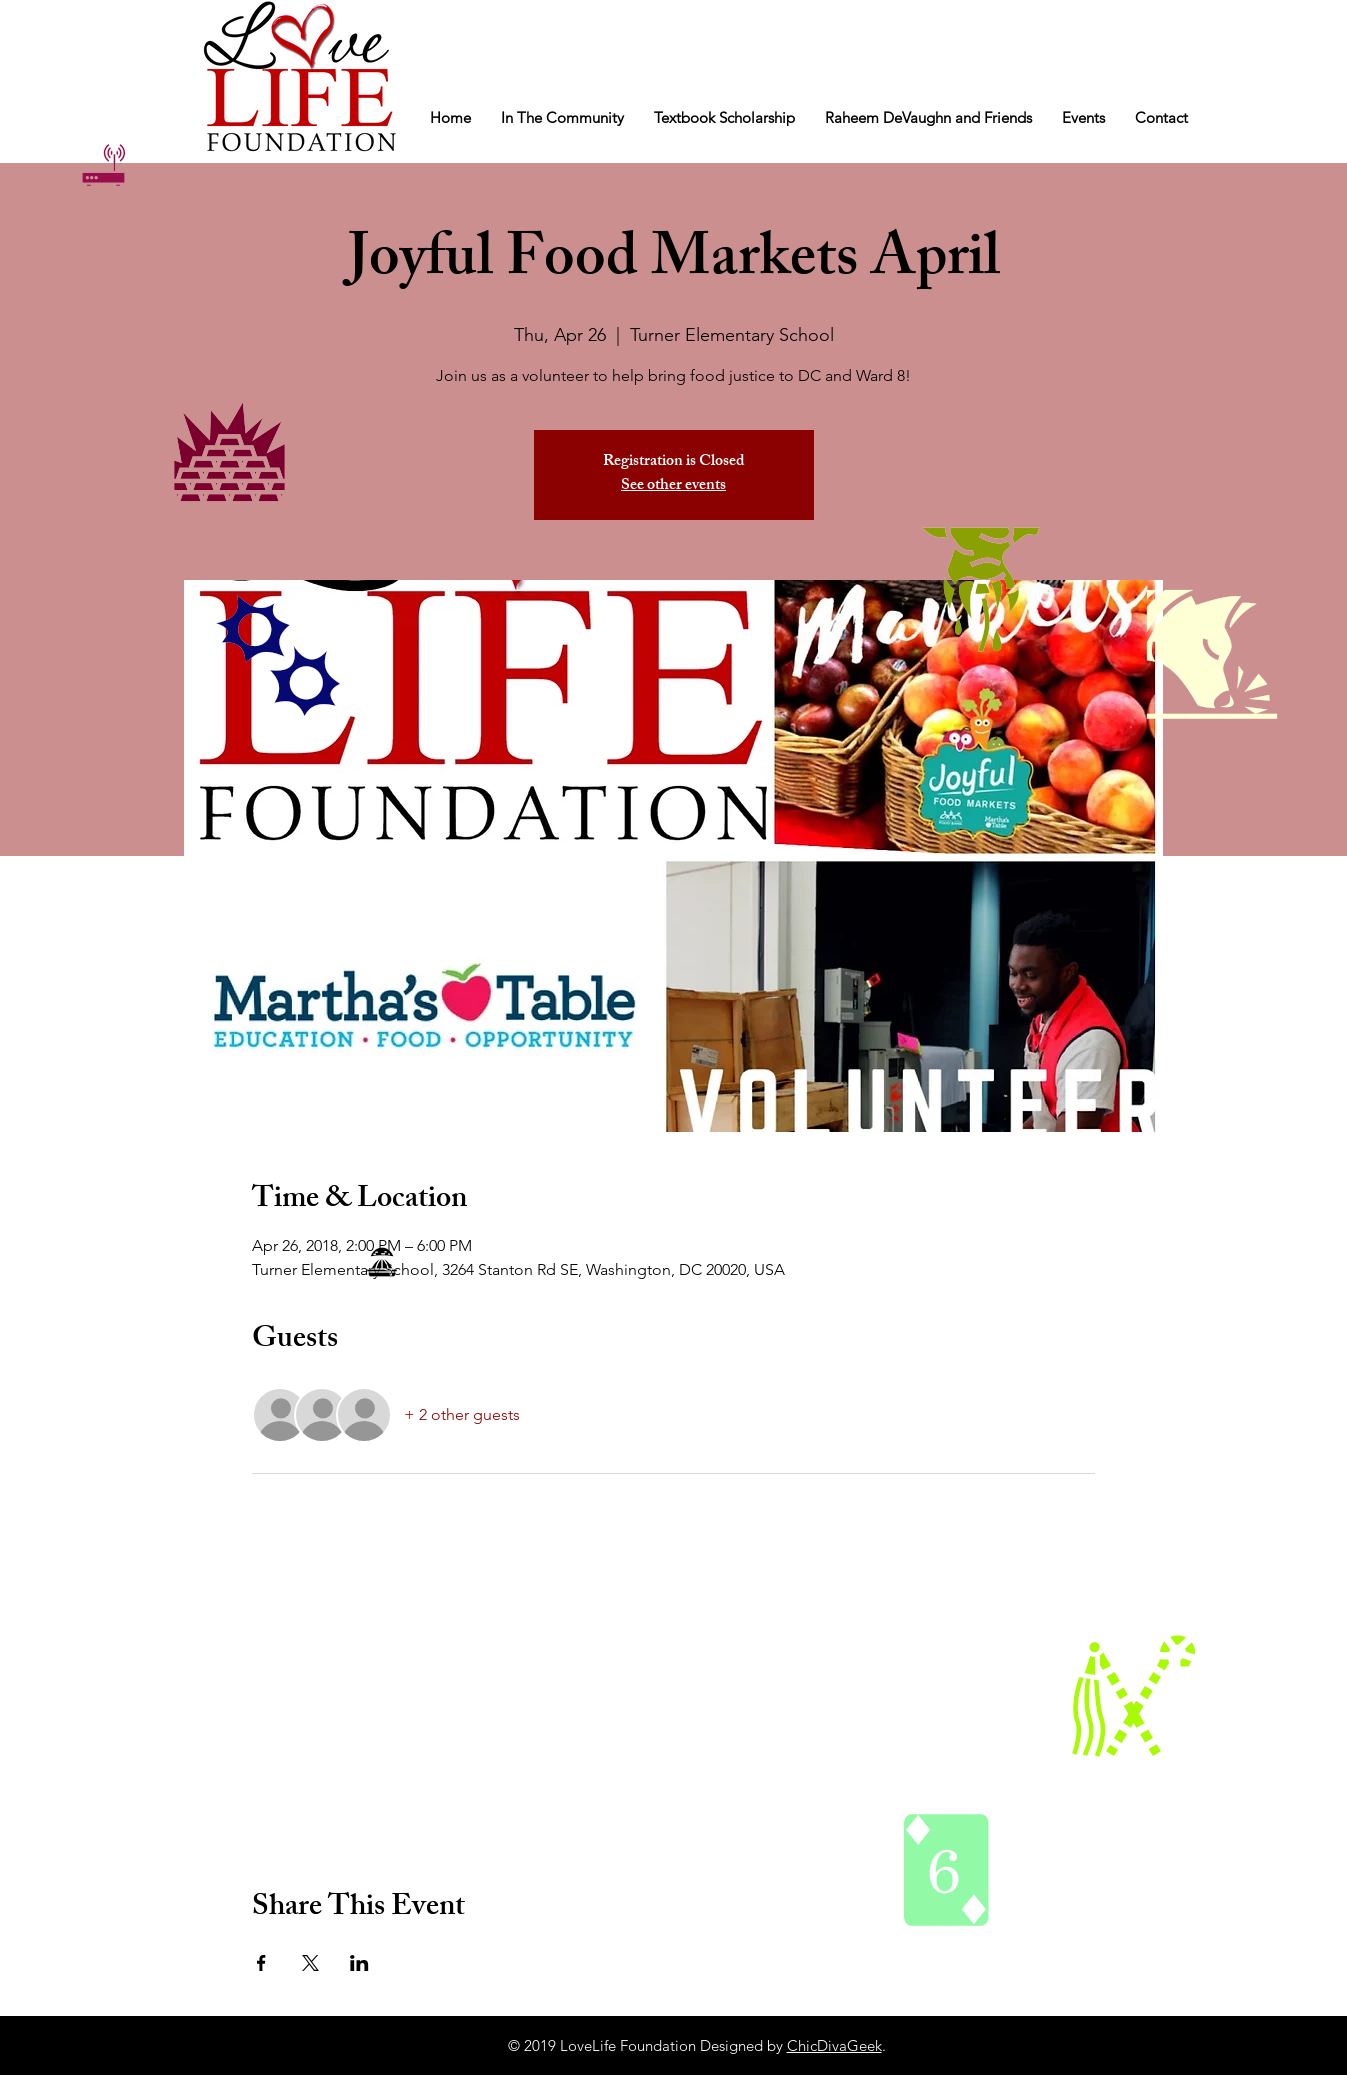  Describe the element at coordinates (382, 1262) in the screenshot. I see `access kitchen or cooking tools` at that location.